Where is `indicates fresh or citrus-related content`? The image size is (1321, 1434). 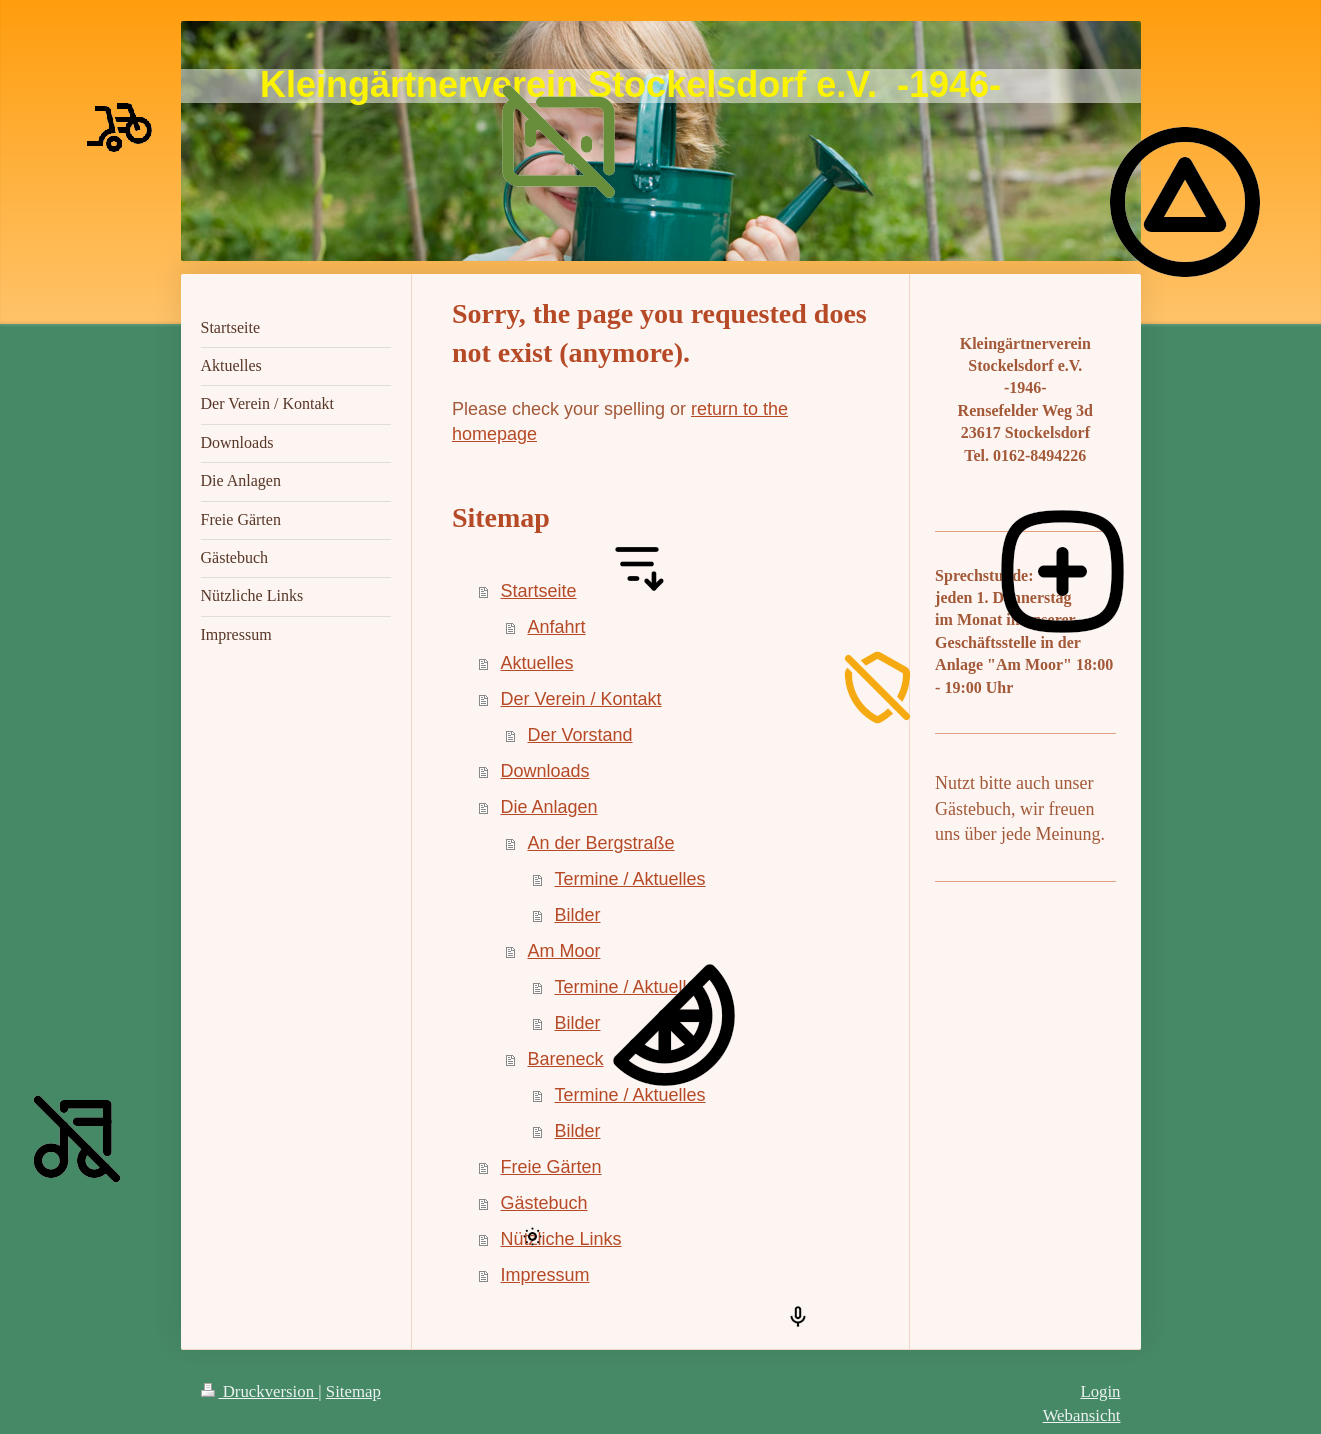
indicates fresh or citrus-related content is located at coordinates (674, 1025).